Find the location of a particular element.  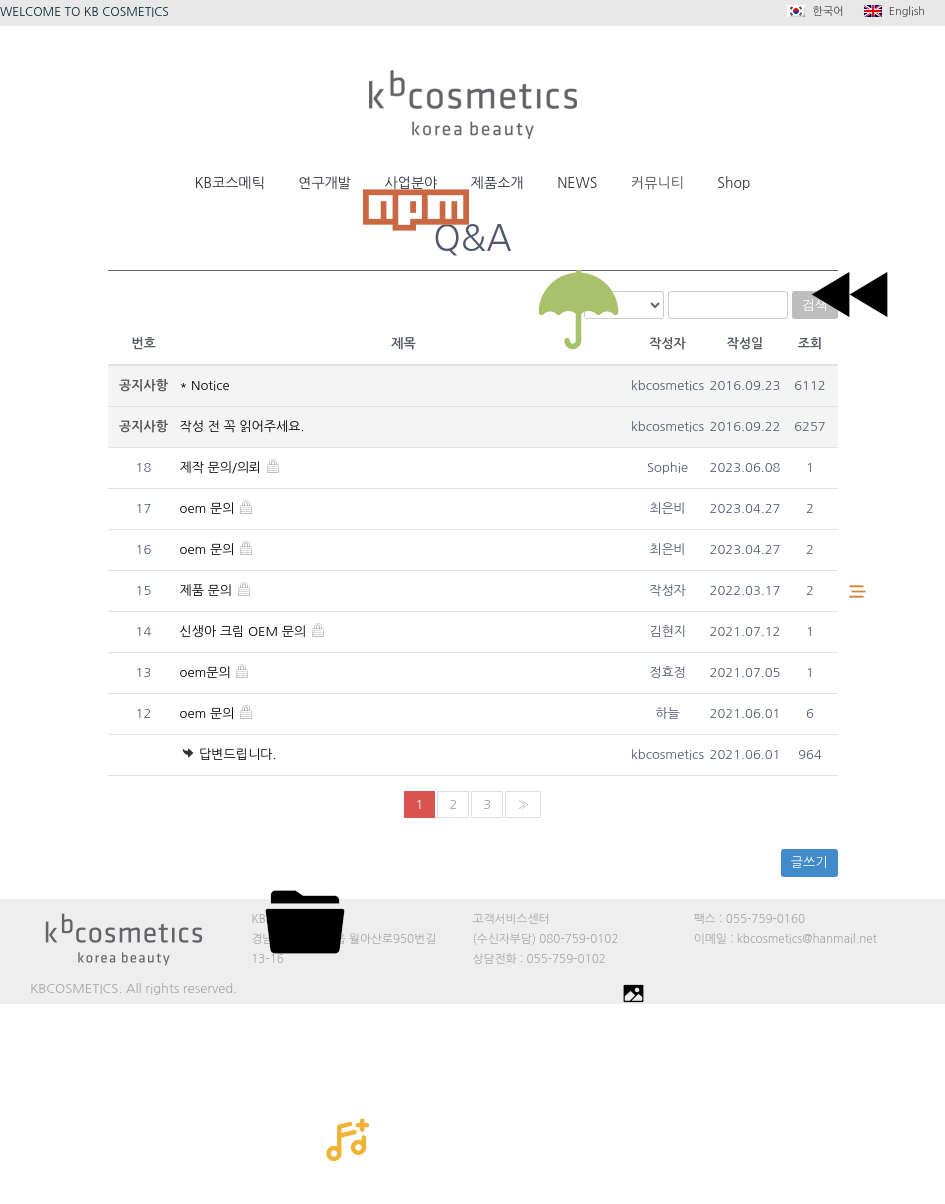

view weather protection or rain forecast is located at coordinates (578, 309).